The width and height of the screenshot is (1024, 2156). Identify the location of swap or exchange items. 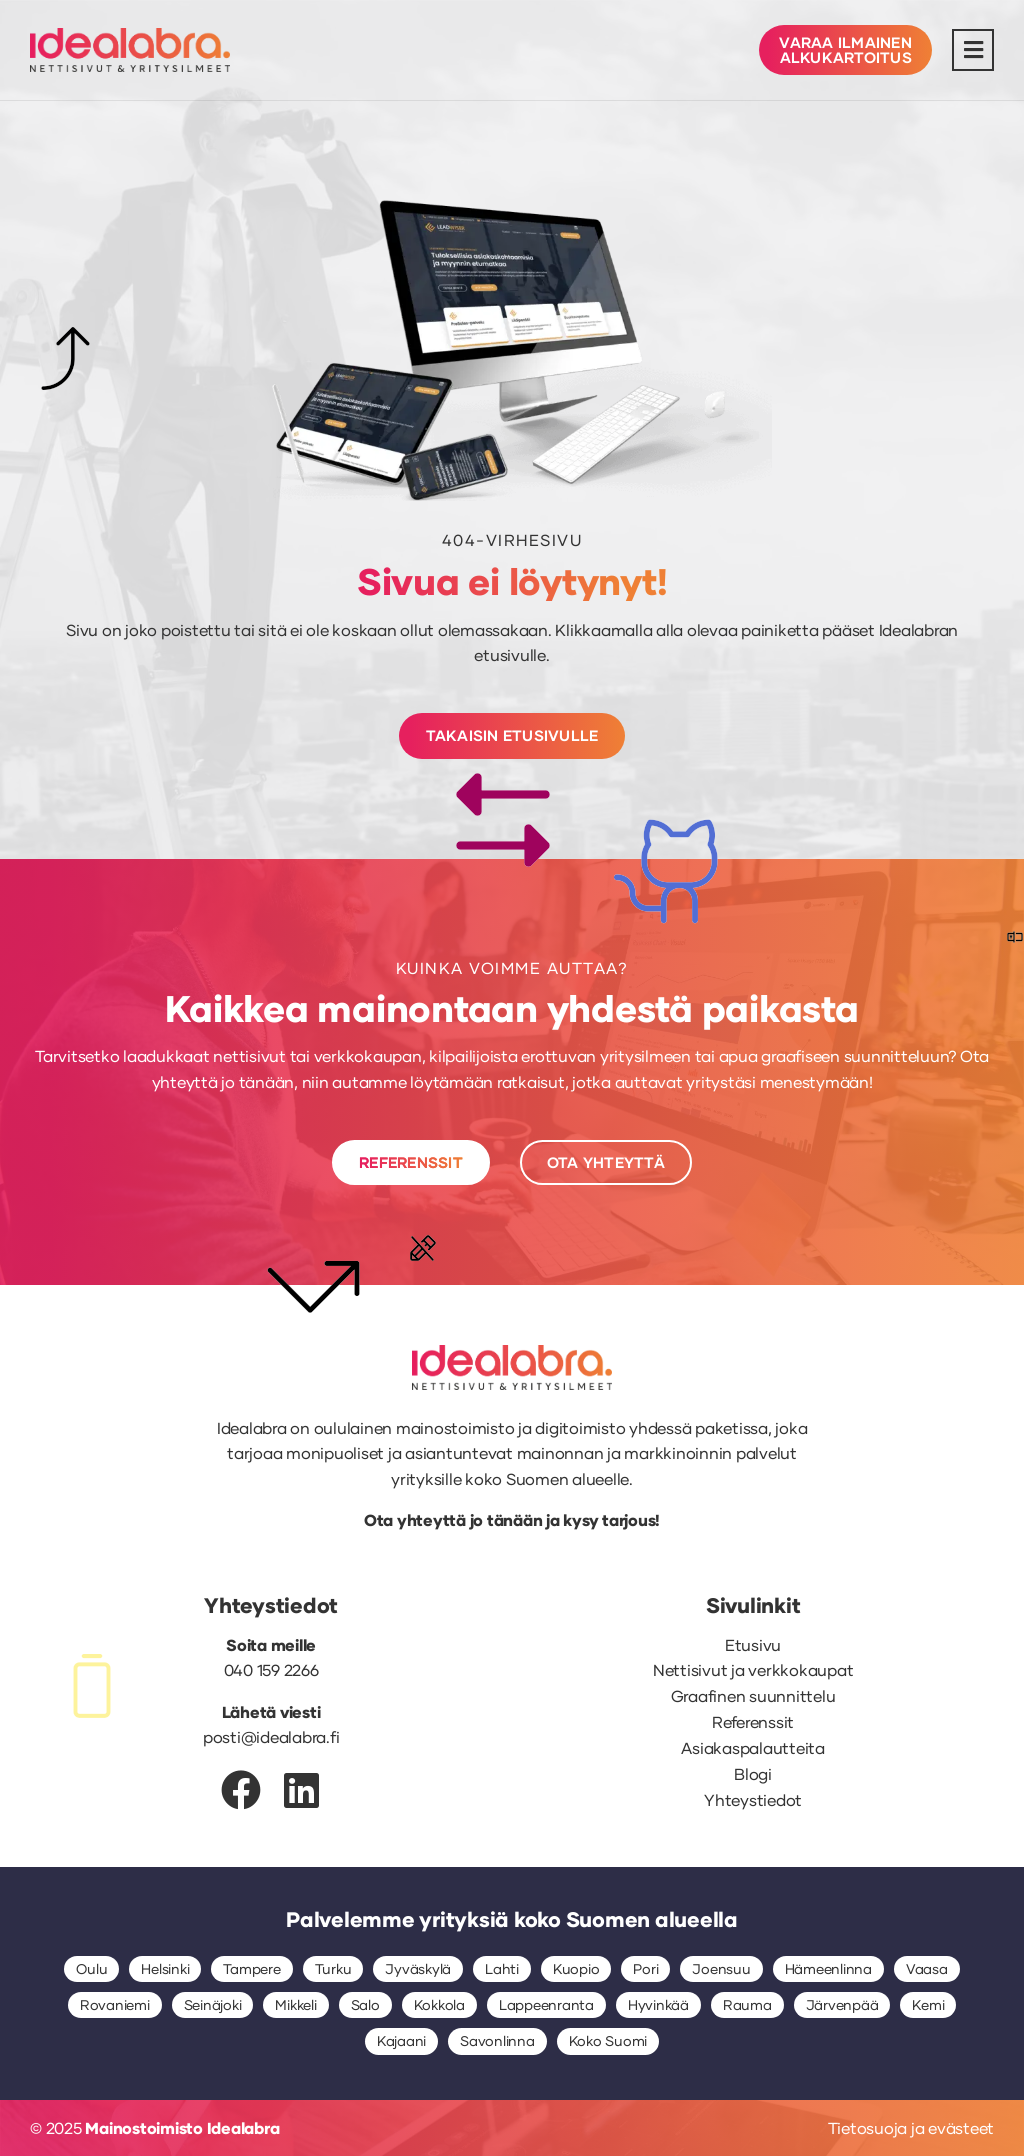
(503, 820).